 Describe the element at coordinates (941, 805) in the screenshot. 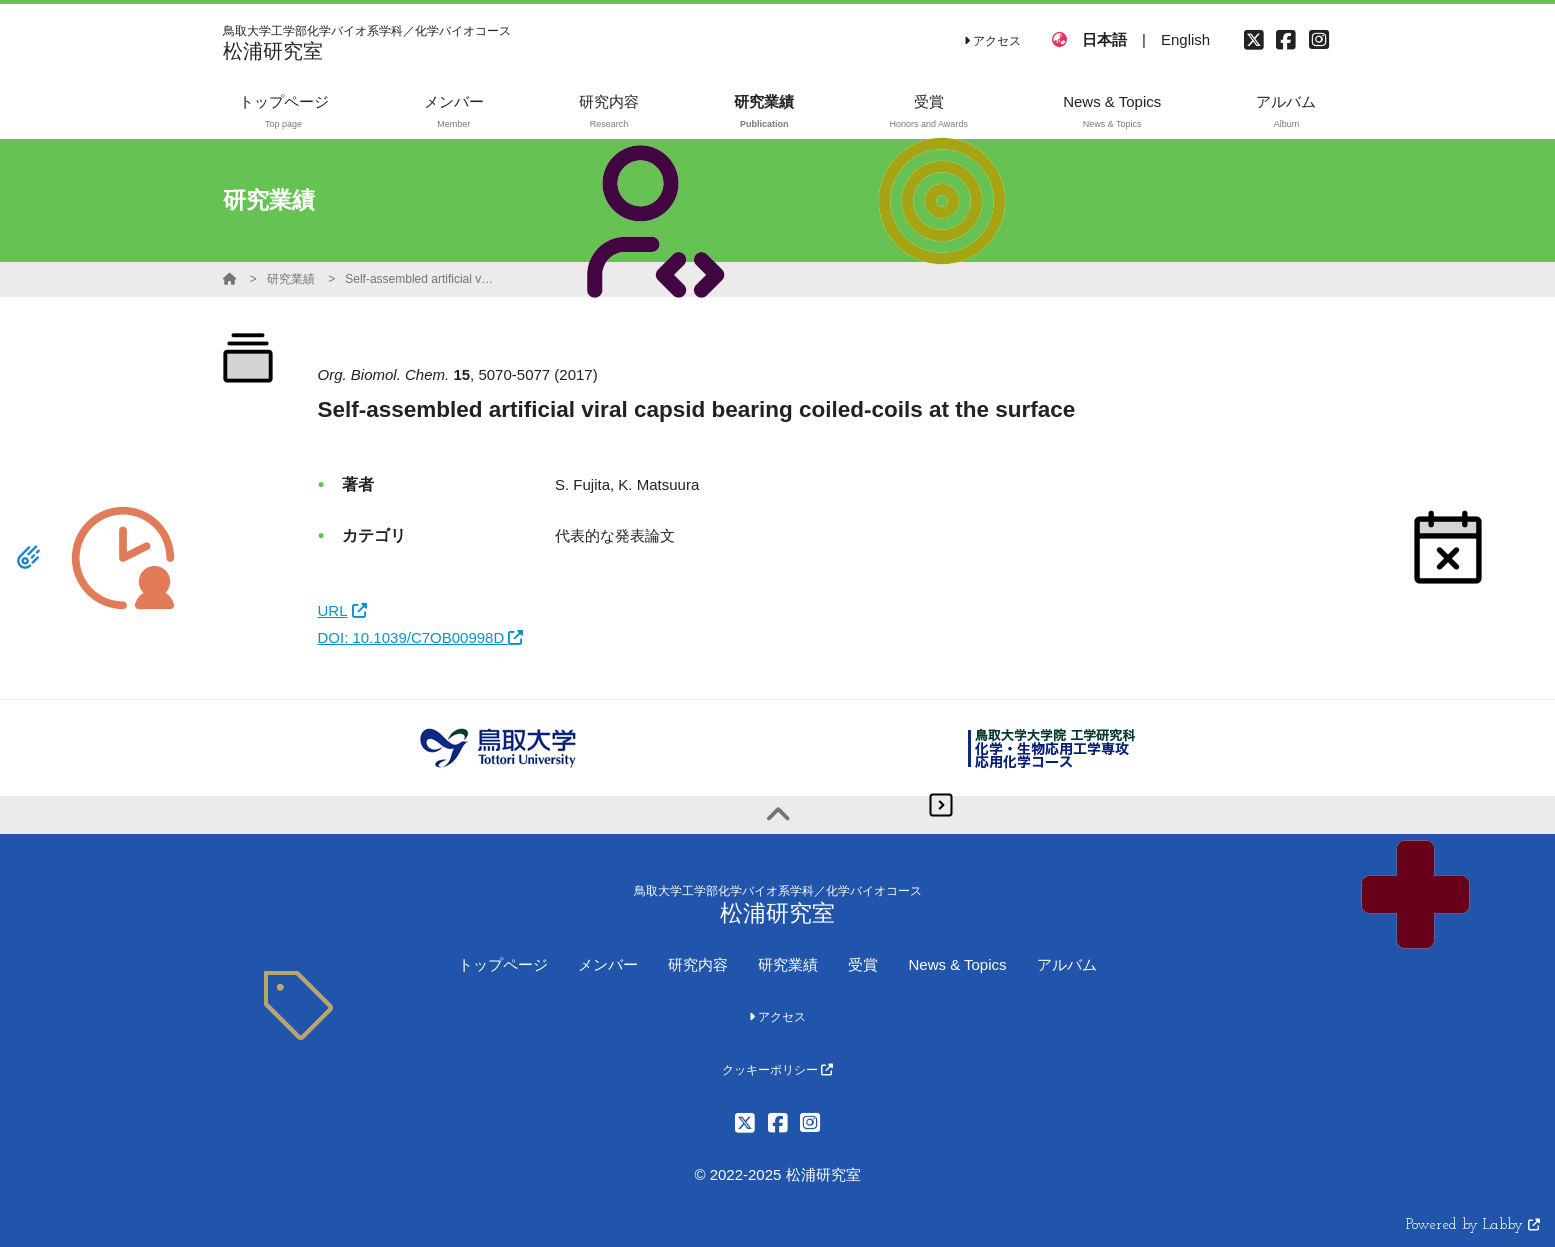

I see `navigate to the next item or page` at that location.